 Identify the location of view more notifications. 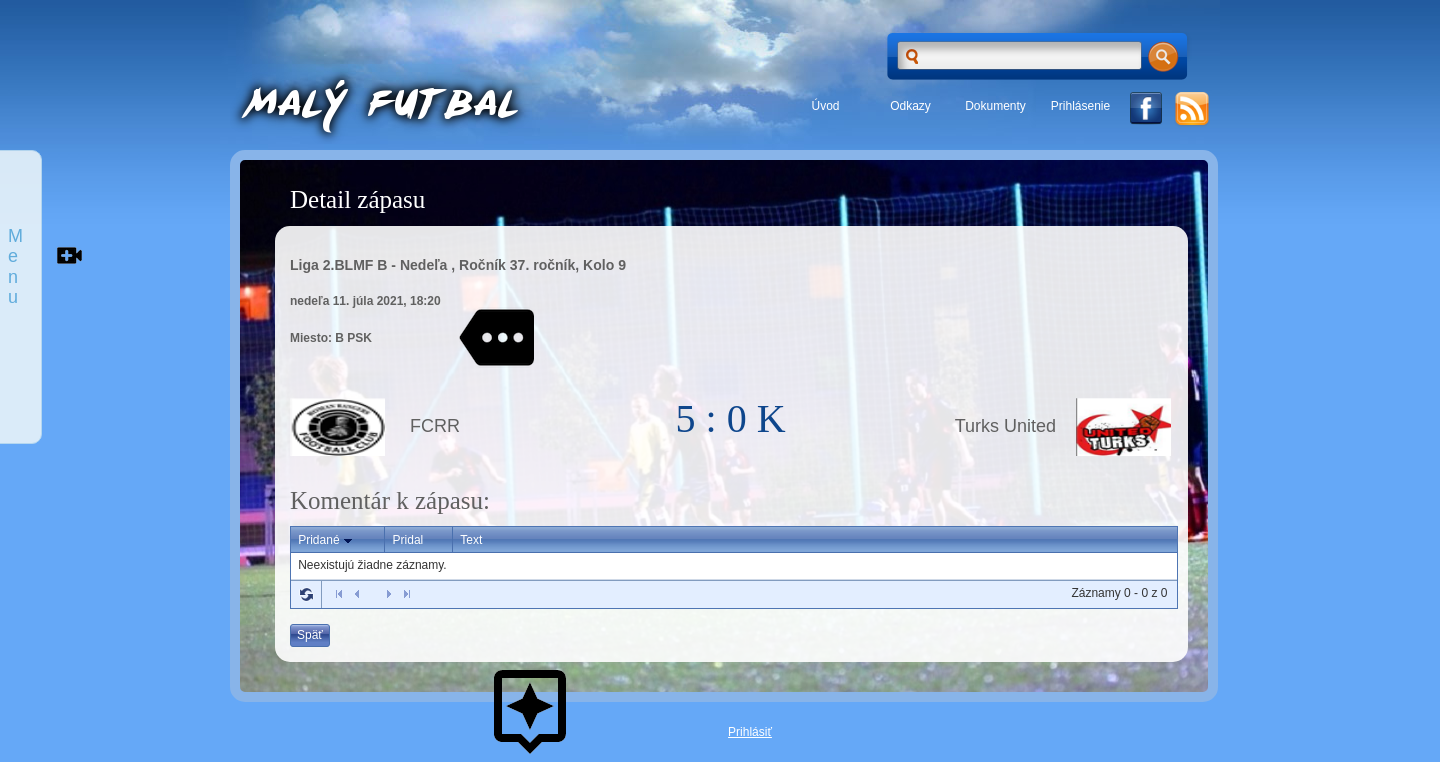
(496, 337).